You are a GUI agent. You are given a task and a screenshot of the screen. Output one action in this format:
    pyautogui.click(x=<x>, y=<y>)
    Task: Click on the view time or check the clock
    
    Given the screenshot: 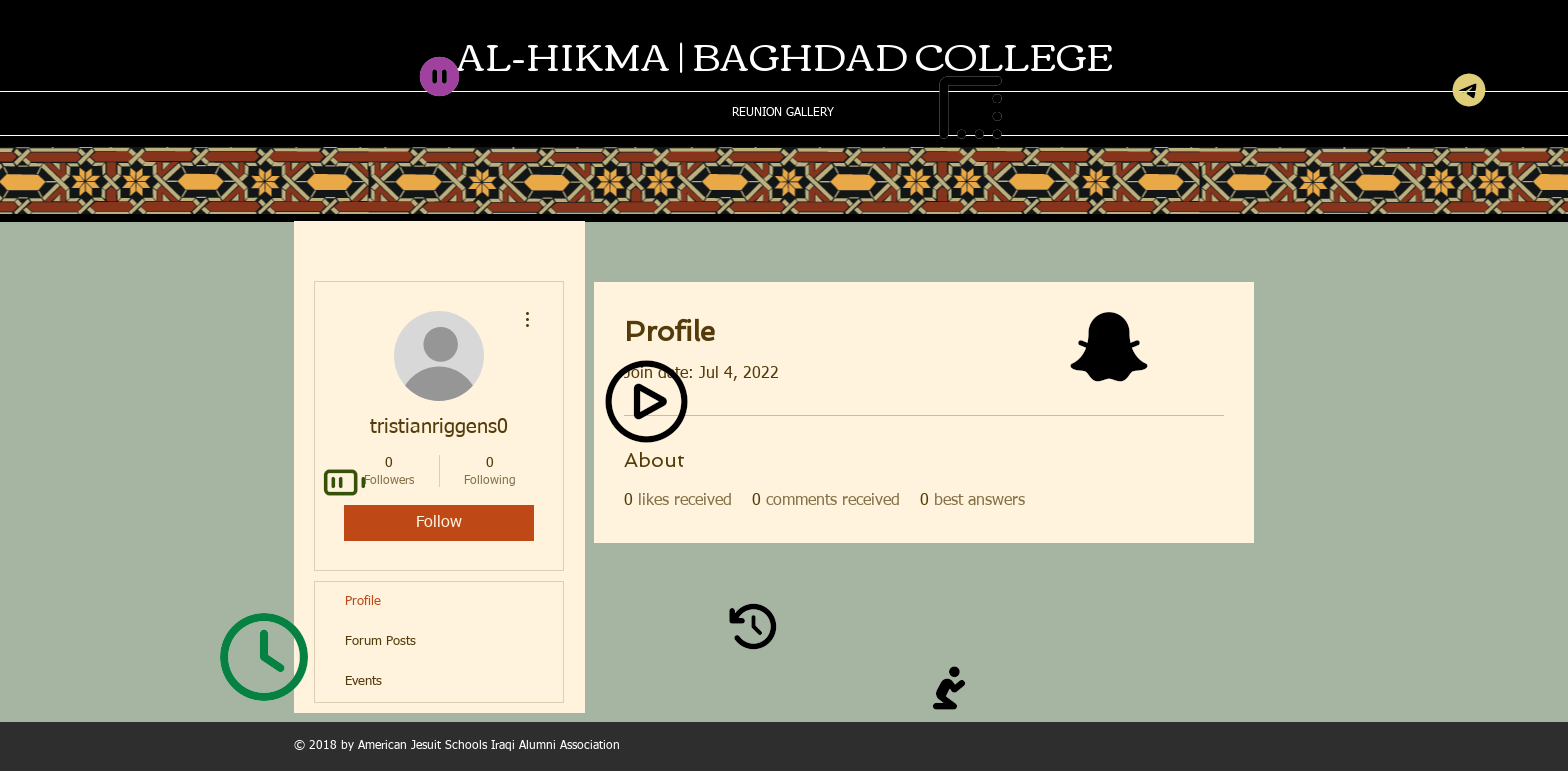 What is the action you would take?
    pyautogui.click(x=264, y=657)
    